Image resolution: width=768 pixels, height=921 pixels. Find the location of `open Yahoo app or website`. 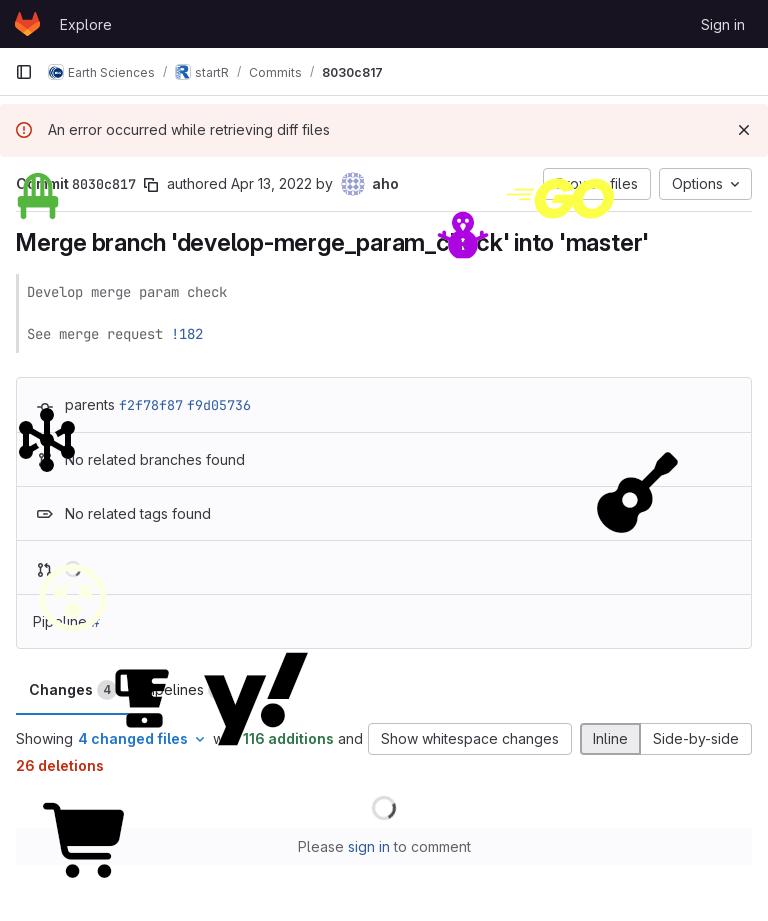

open Yahoo app or website is located at coordinates (256, 699).